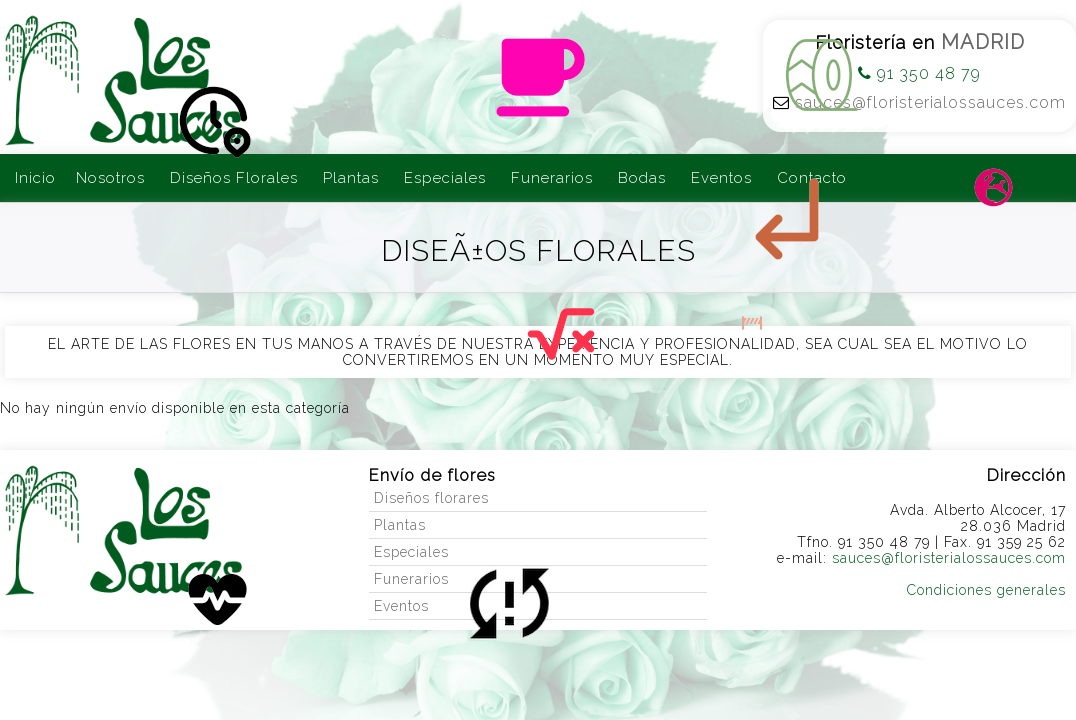 The height and width of the screenshot is (720, 1076). Describe the element at coordinates (752, 323) in the screenshot. I see `indicates a road closure or blocked route` at that location.